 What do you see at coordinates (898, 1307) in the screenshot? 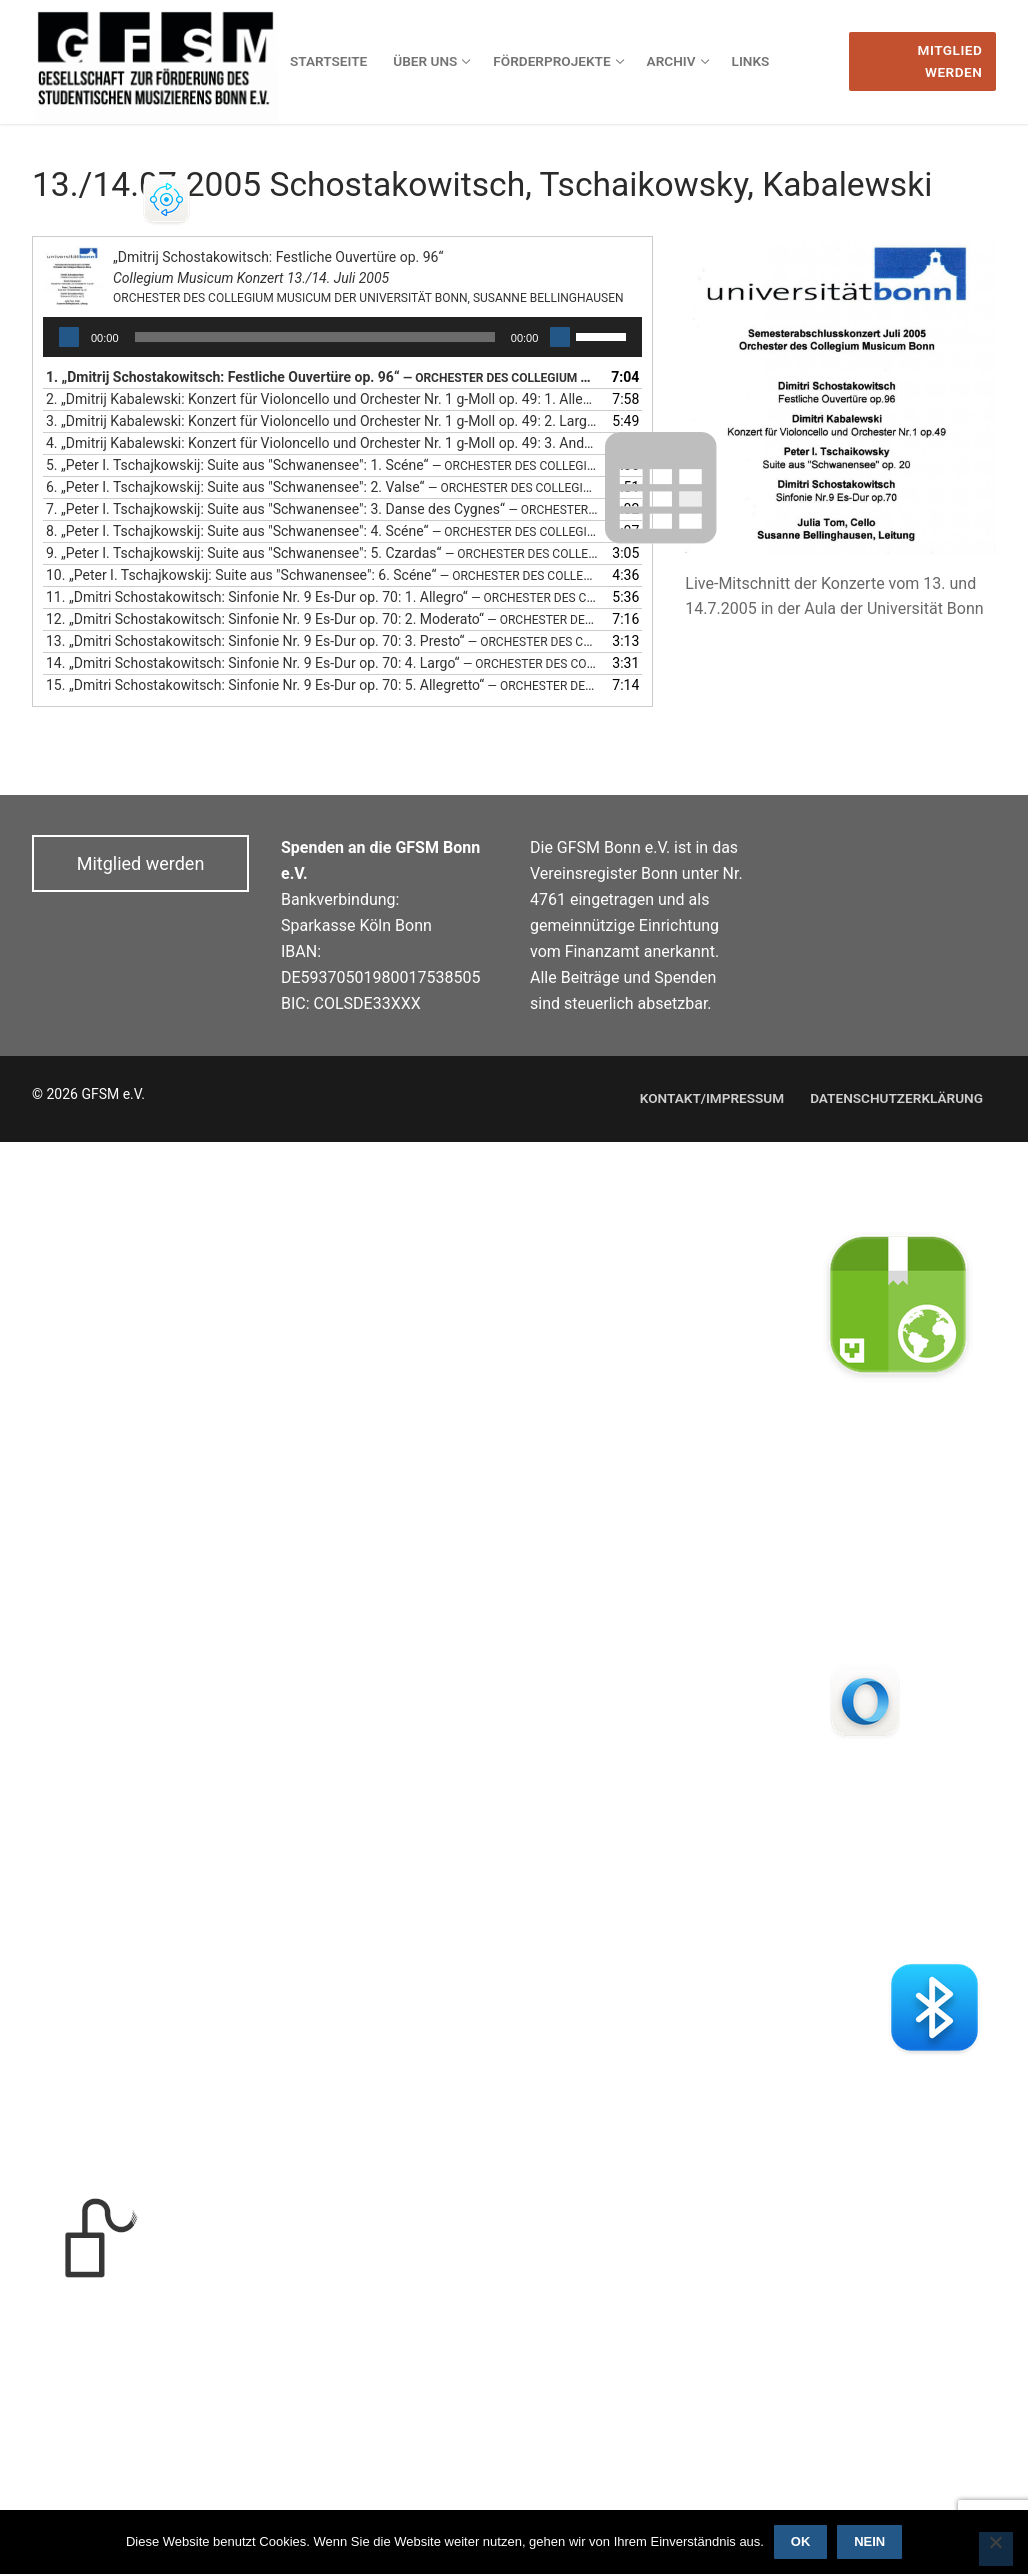
I see `manage software package sources and repositories` at bounding box center [898, 1307].